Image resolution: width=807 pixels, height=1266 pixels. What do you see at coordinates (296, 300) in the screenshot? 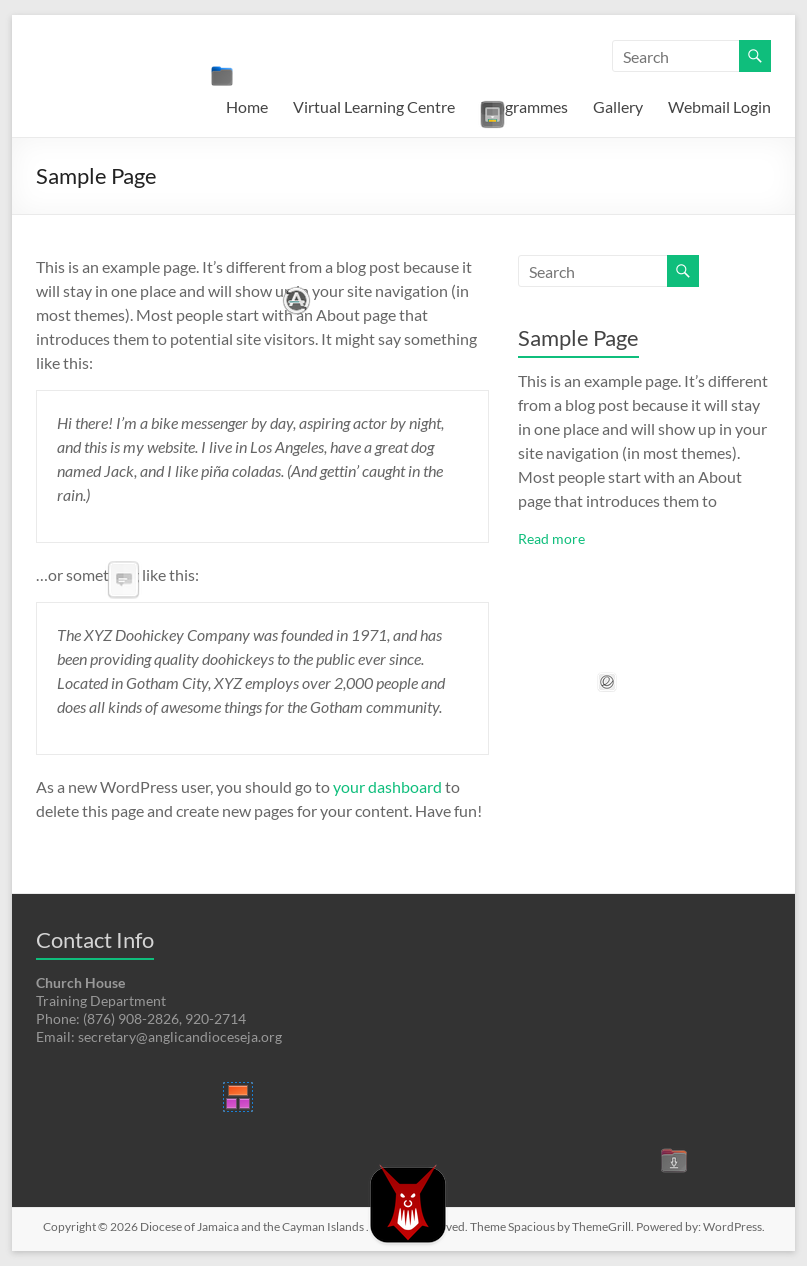
I see `check for and install software updates` at bounding box center [296, 300].